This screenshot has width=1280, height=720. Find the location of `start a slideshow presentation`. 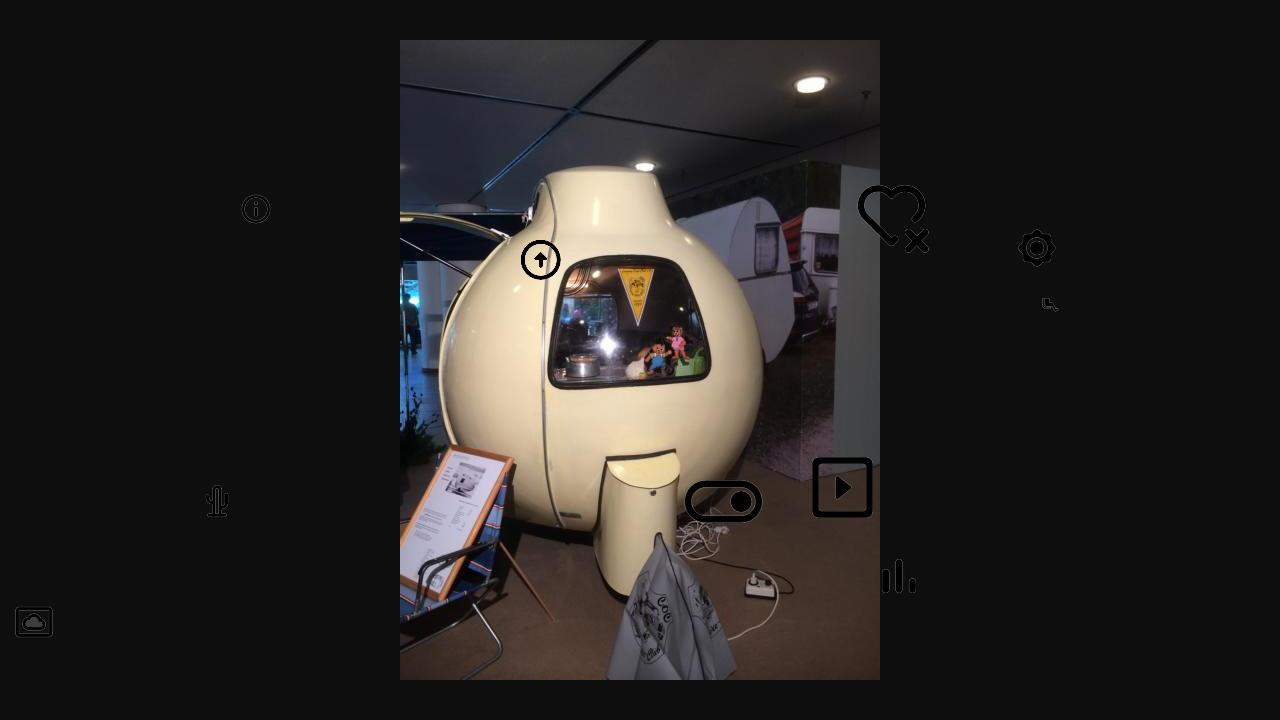

start a slideshow presentation is located at coordinates (842, 487).